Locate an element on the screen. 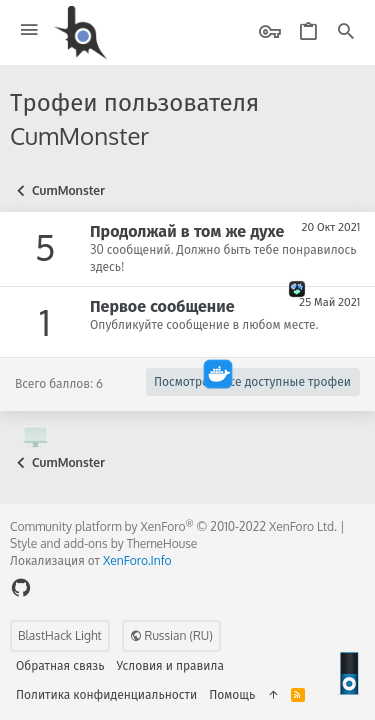  iPod nano device connected is located at coordinates (349, 674).